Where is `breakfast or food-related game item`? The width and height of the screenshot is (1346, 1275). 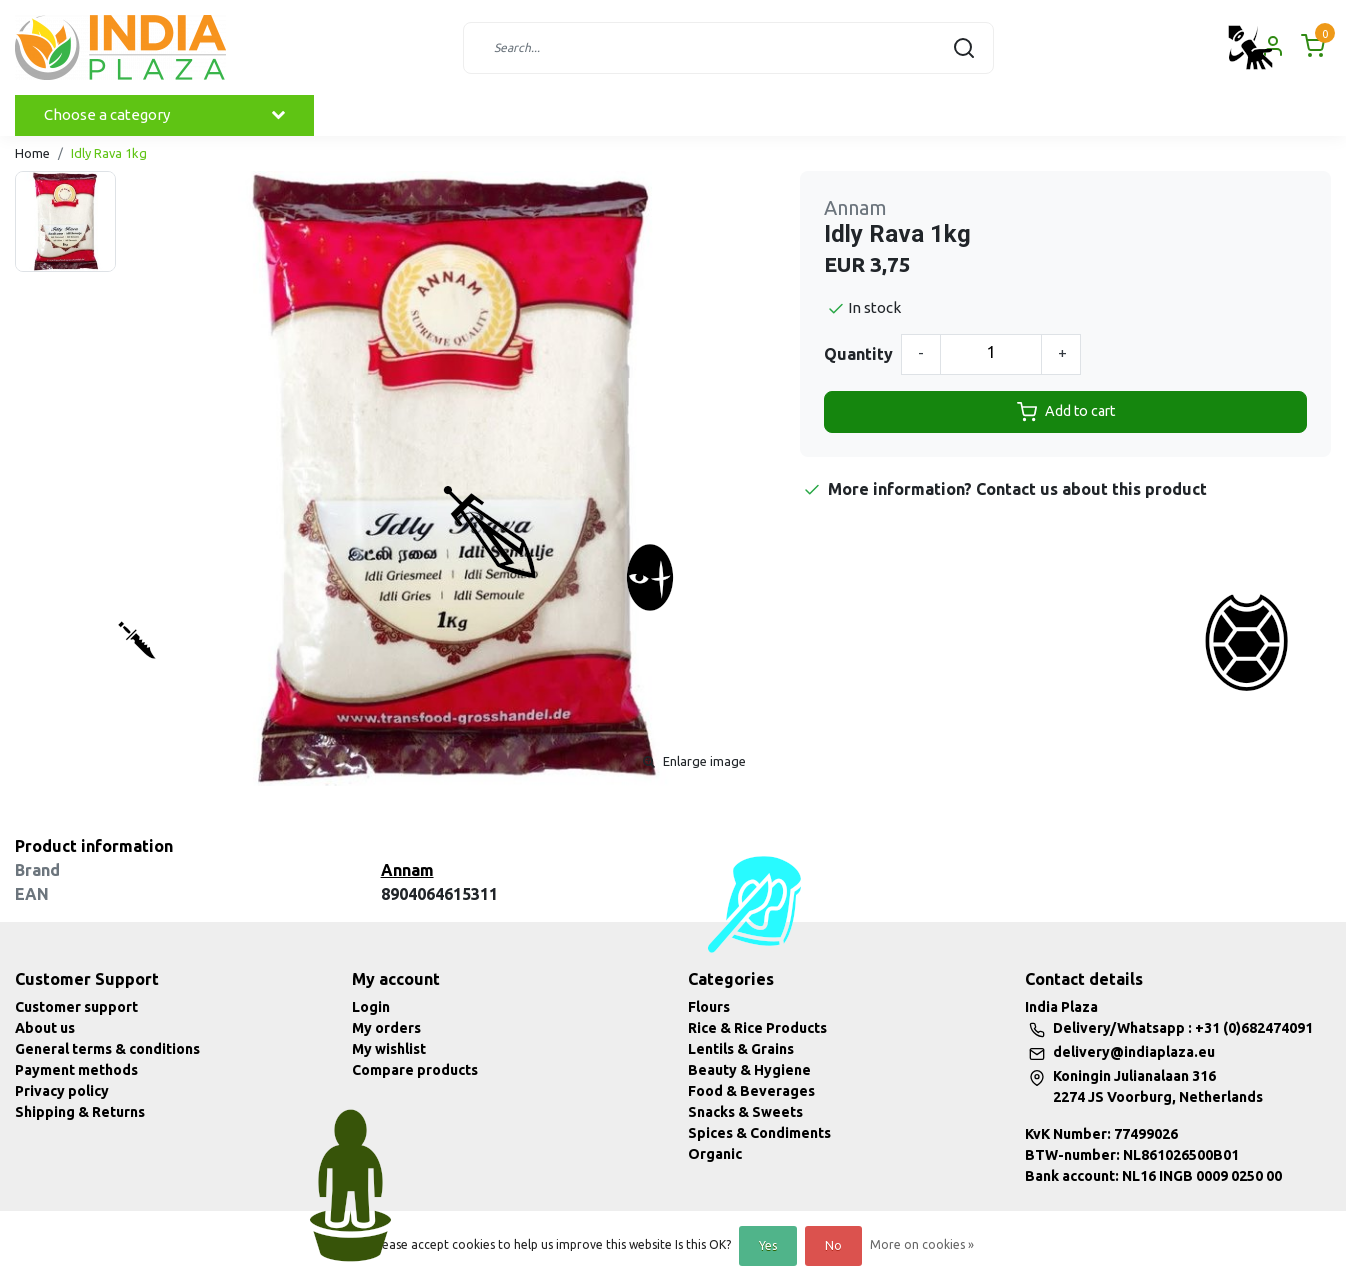 breakfast or food-related game item is located at coordinates (754, 904).